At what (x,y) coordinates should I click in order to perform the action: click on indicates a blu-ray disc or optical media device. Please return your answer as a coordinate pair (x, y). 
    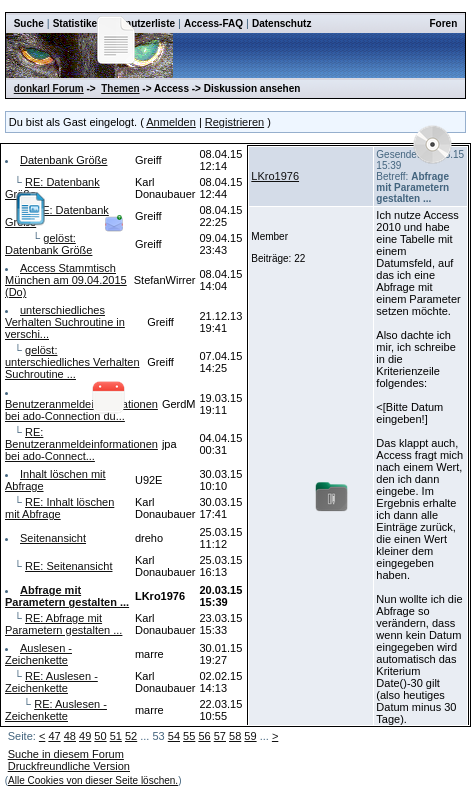
    Looking at the image, I should click on (432, 144).